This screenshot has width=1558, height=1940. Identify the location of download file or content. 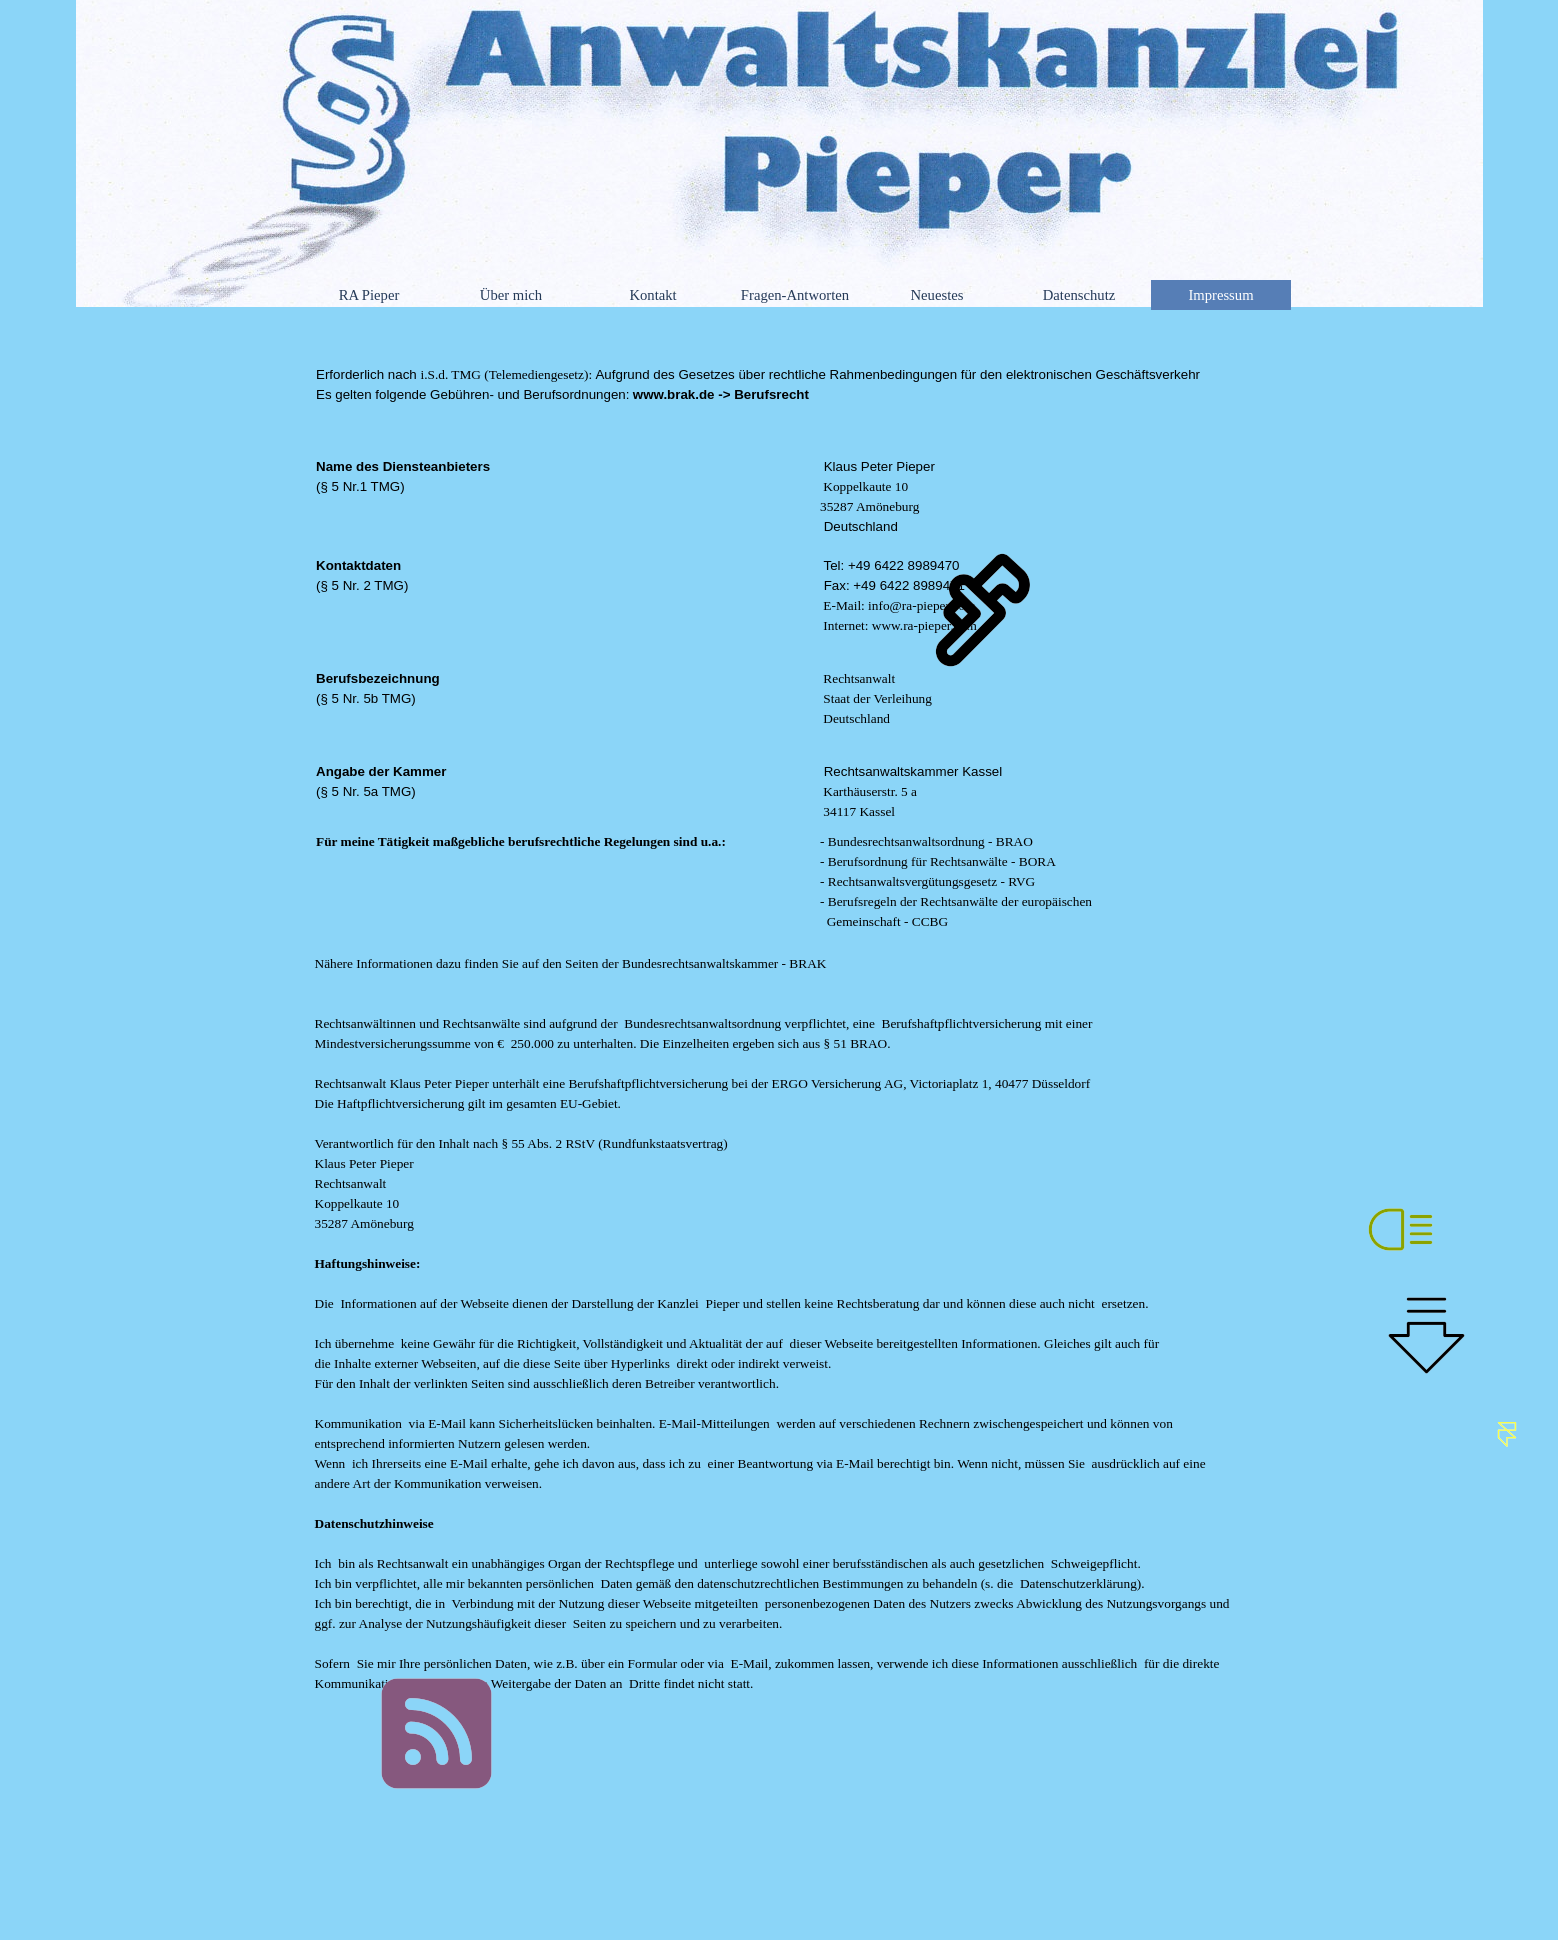
(1426, 1332).